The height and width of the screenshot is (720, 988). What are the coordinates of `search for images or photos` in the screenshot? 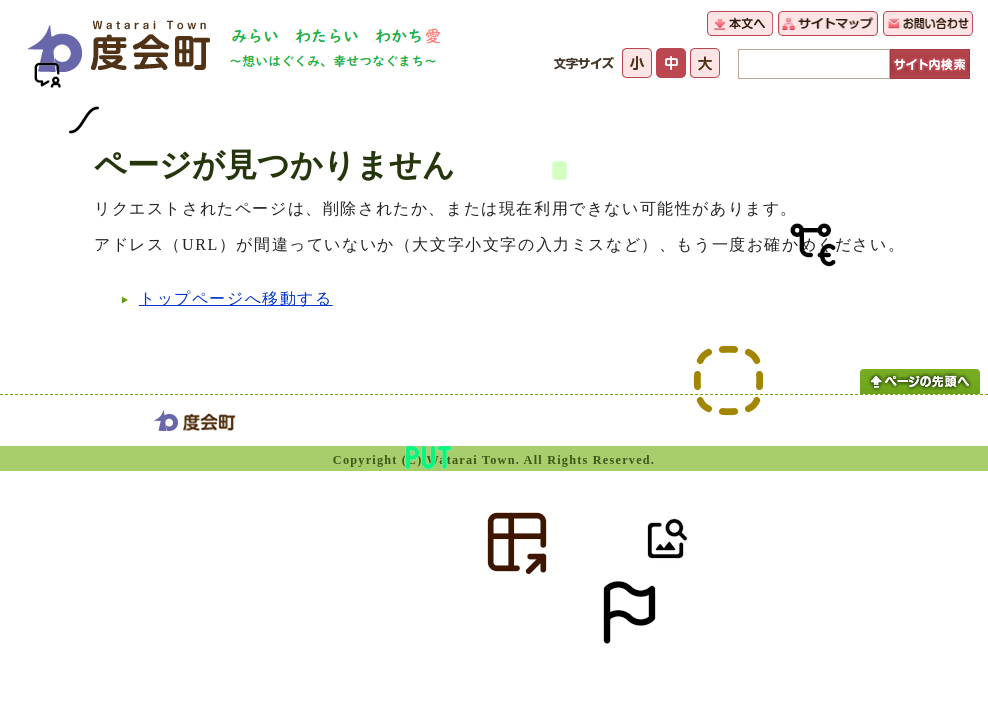 It's located at (667, 538).